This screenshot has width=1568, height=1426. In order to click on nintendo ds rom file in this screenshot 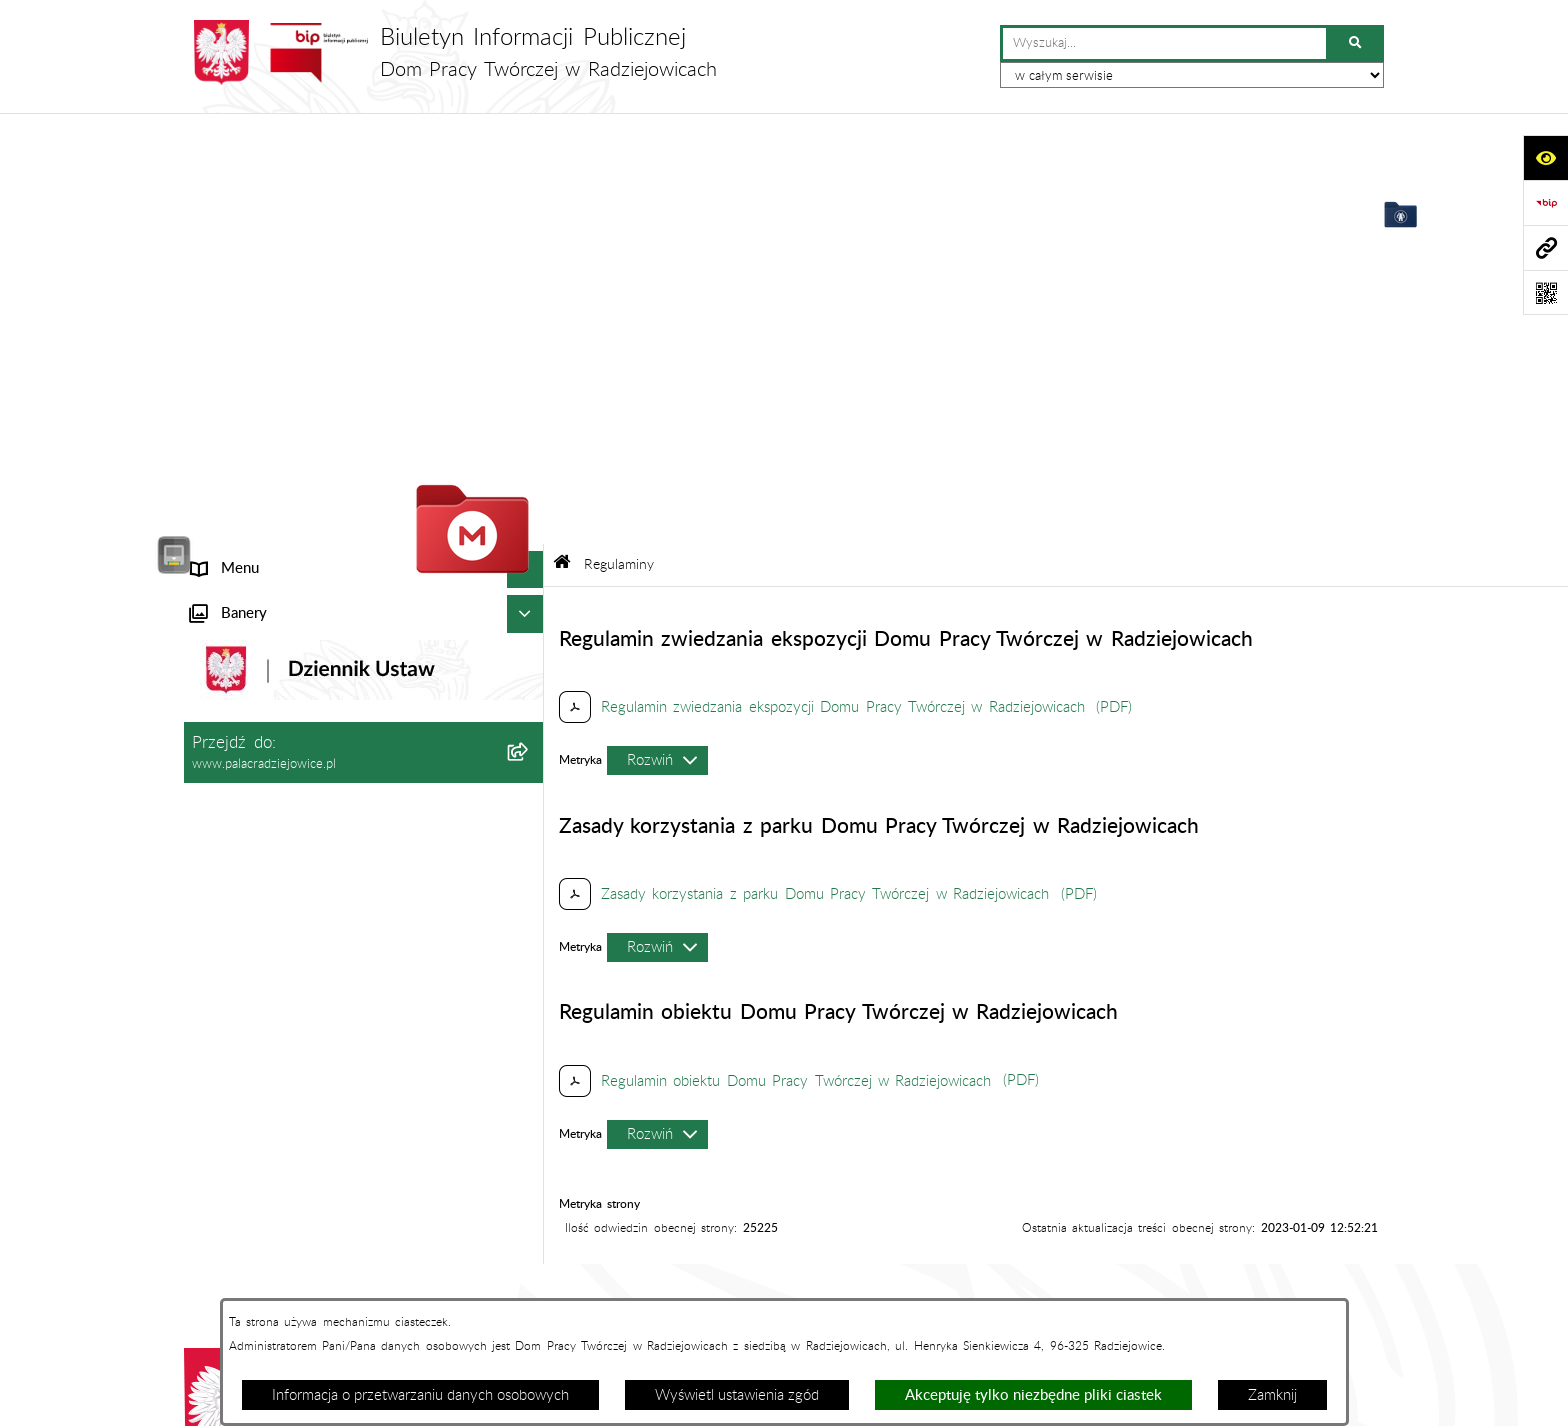, I will do `click(174, 555)`.